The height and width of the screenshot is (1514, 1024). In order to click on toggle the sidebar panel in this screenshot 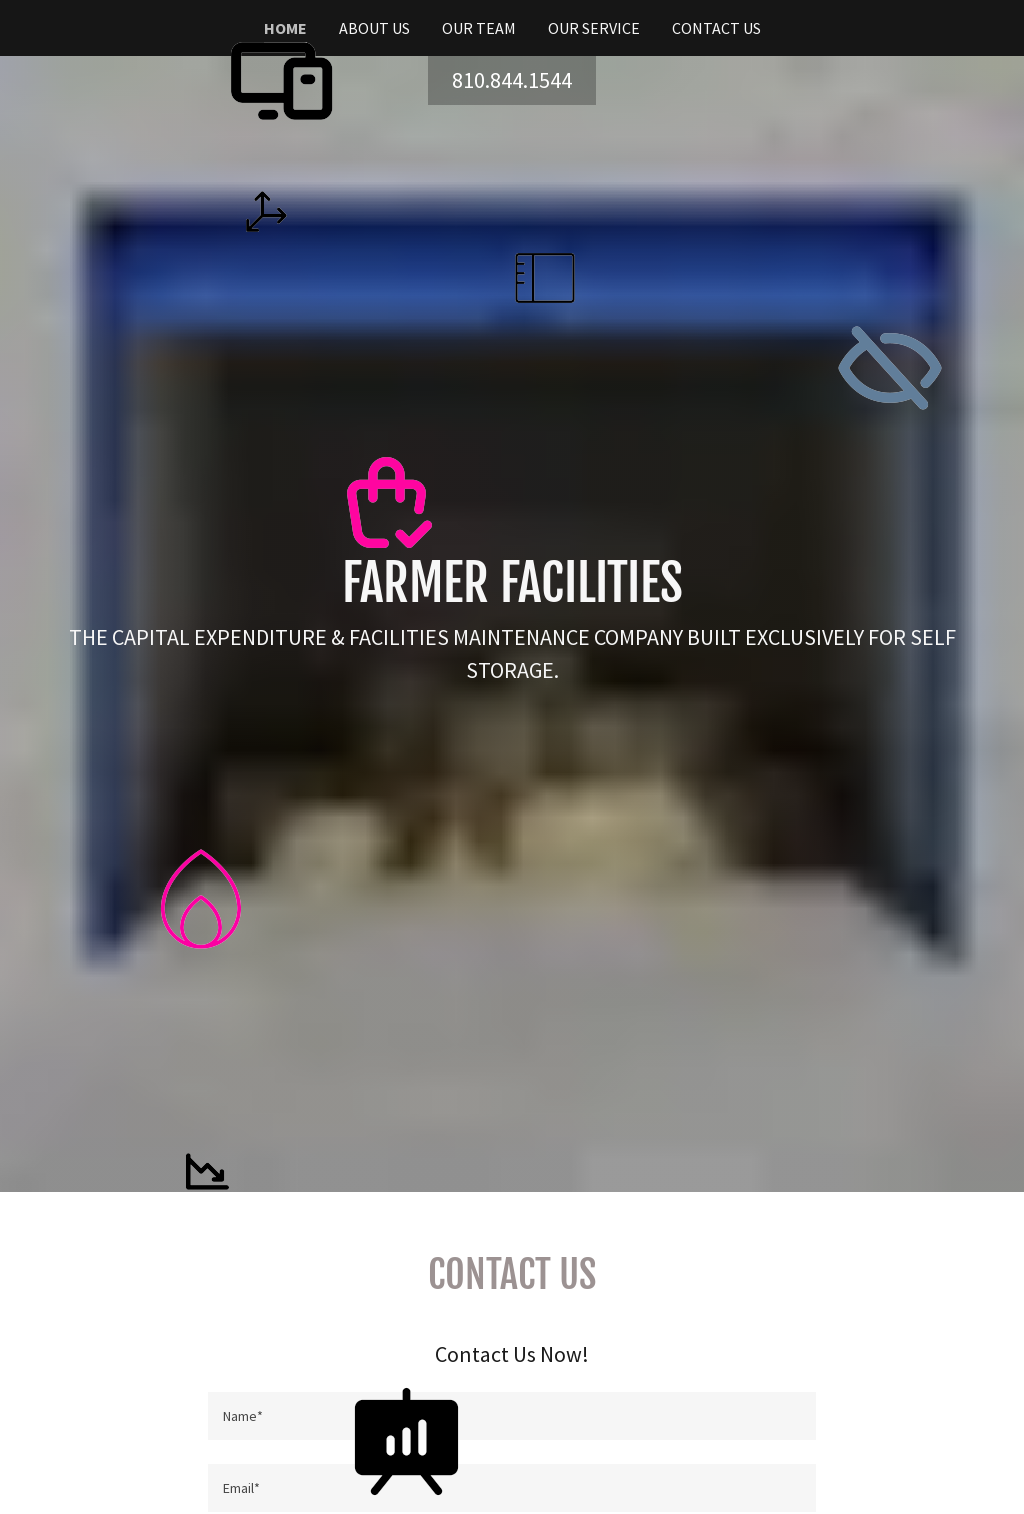, I will do `click(545, 278)`.